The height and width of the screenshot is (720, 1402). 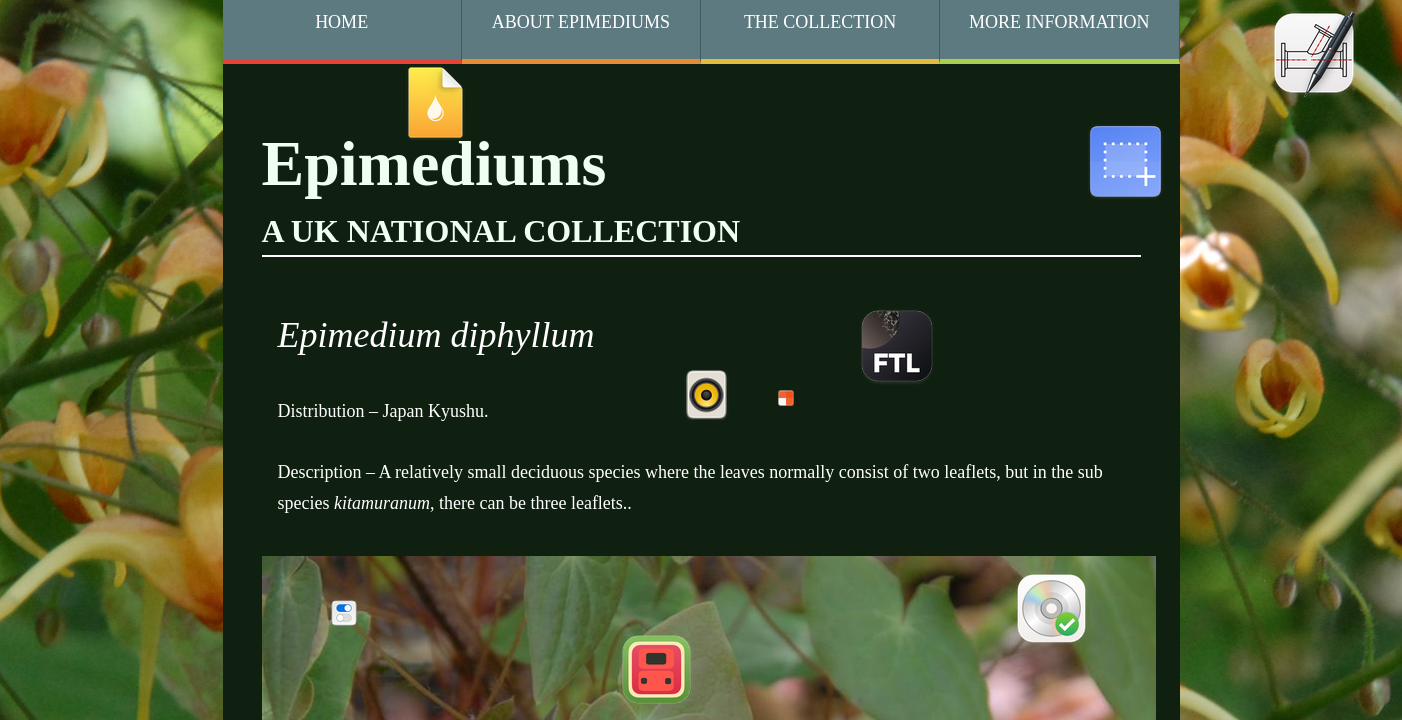 I want to click on launch melonDS nintendo DS emulator, so click(x=656, y=669).